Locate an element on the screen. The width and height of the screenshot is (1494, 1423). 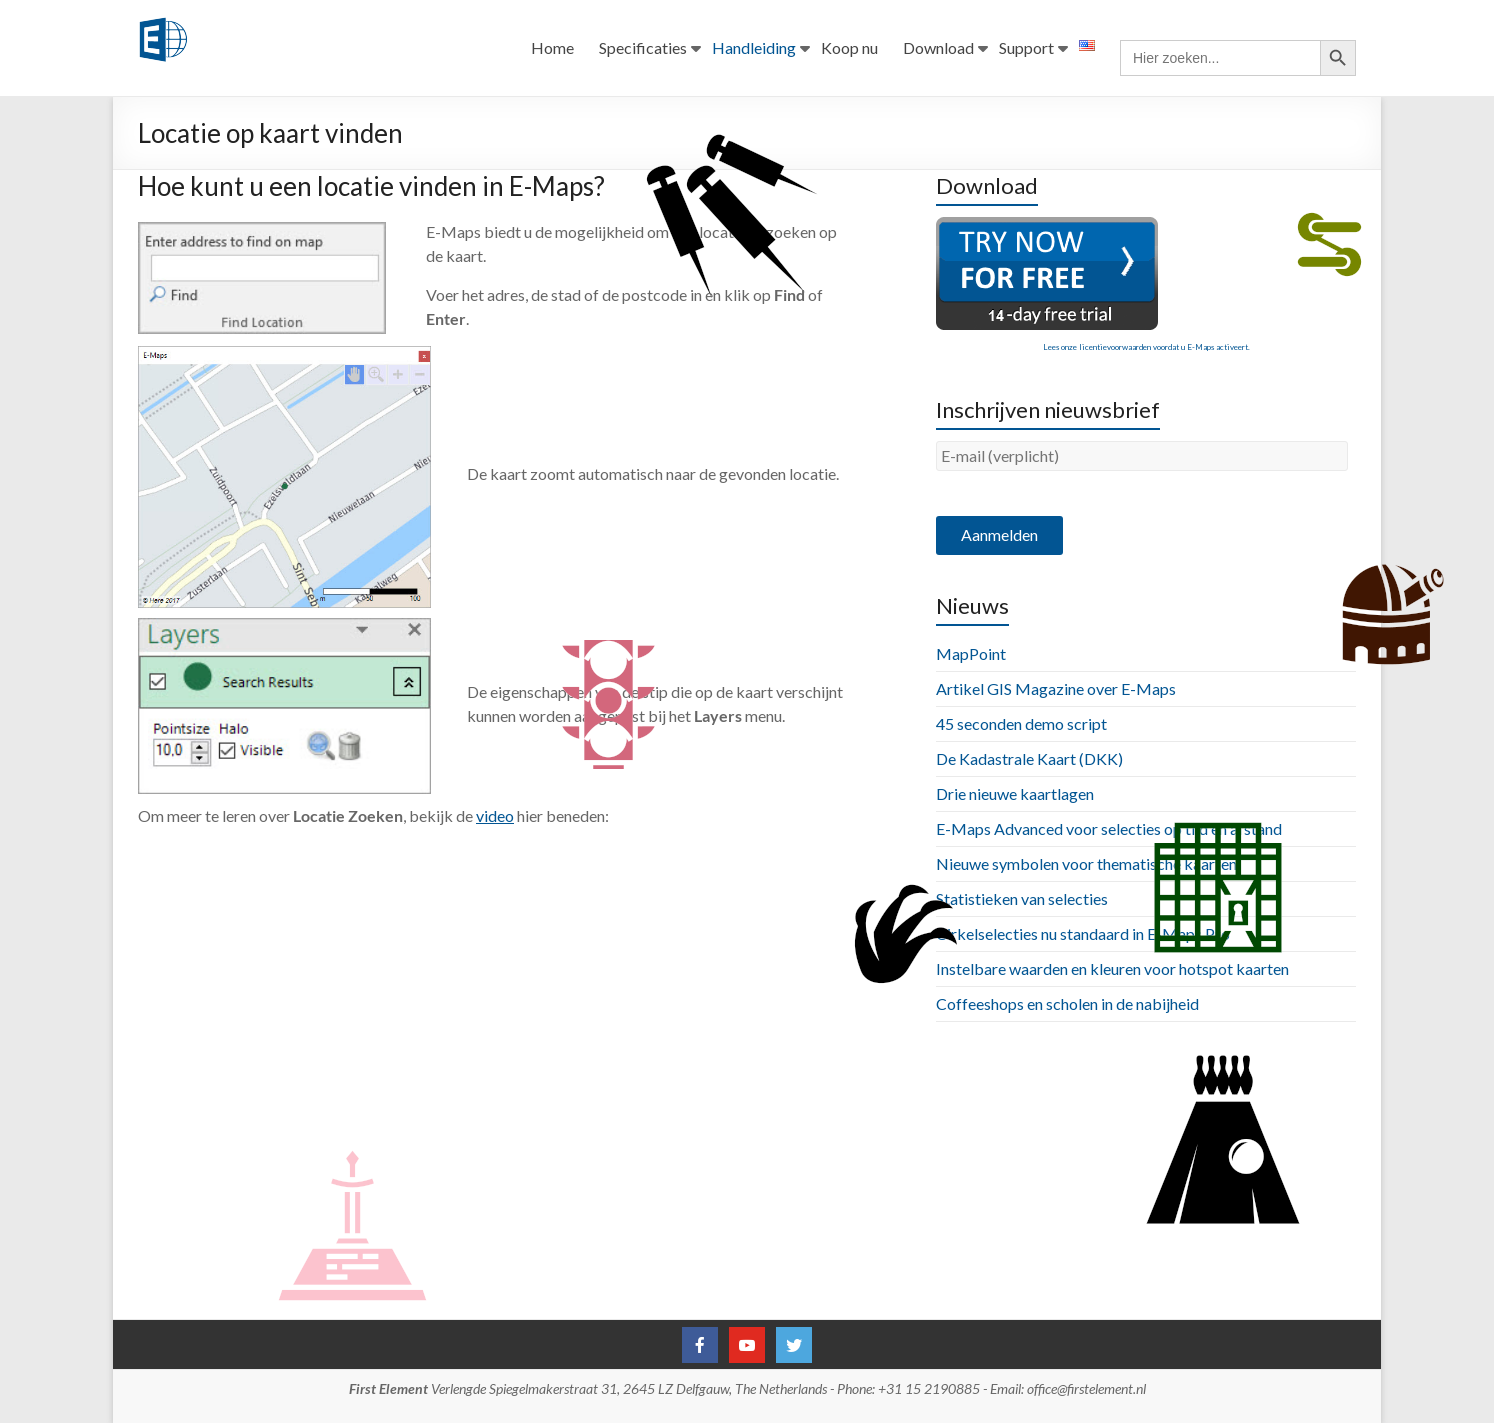
access astronomy or stargazing features is located at coordinates (1394, 608).